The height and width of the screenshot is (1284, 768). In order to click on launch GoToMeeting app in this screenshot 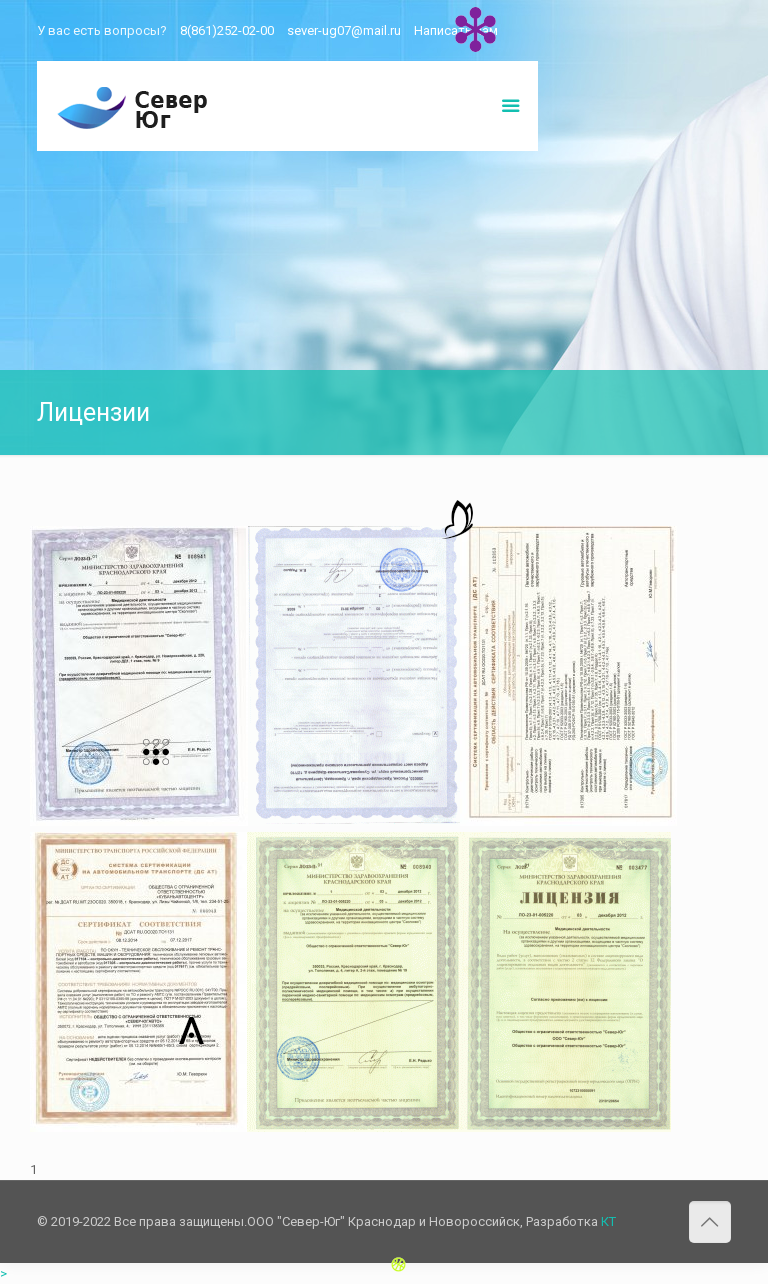, I will do `click(475, 29)`.